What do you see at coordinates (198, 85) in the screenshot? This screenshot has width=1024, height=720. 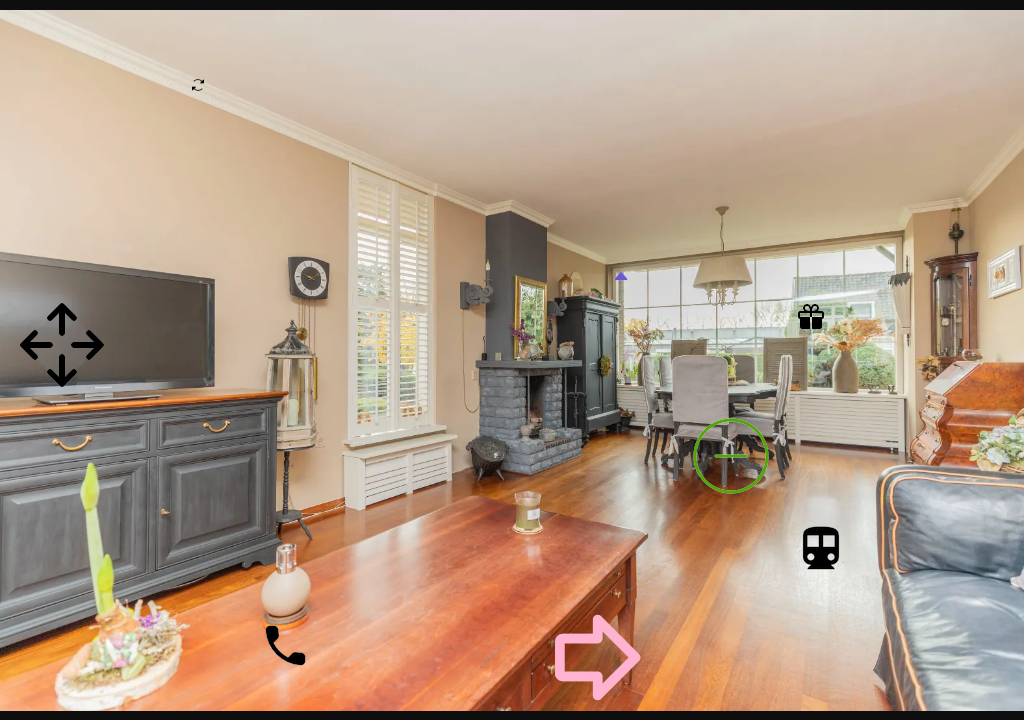 I see `refresh or reload content` at bounding box center [198, 85].